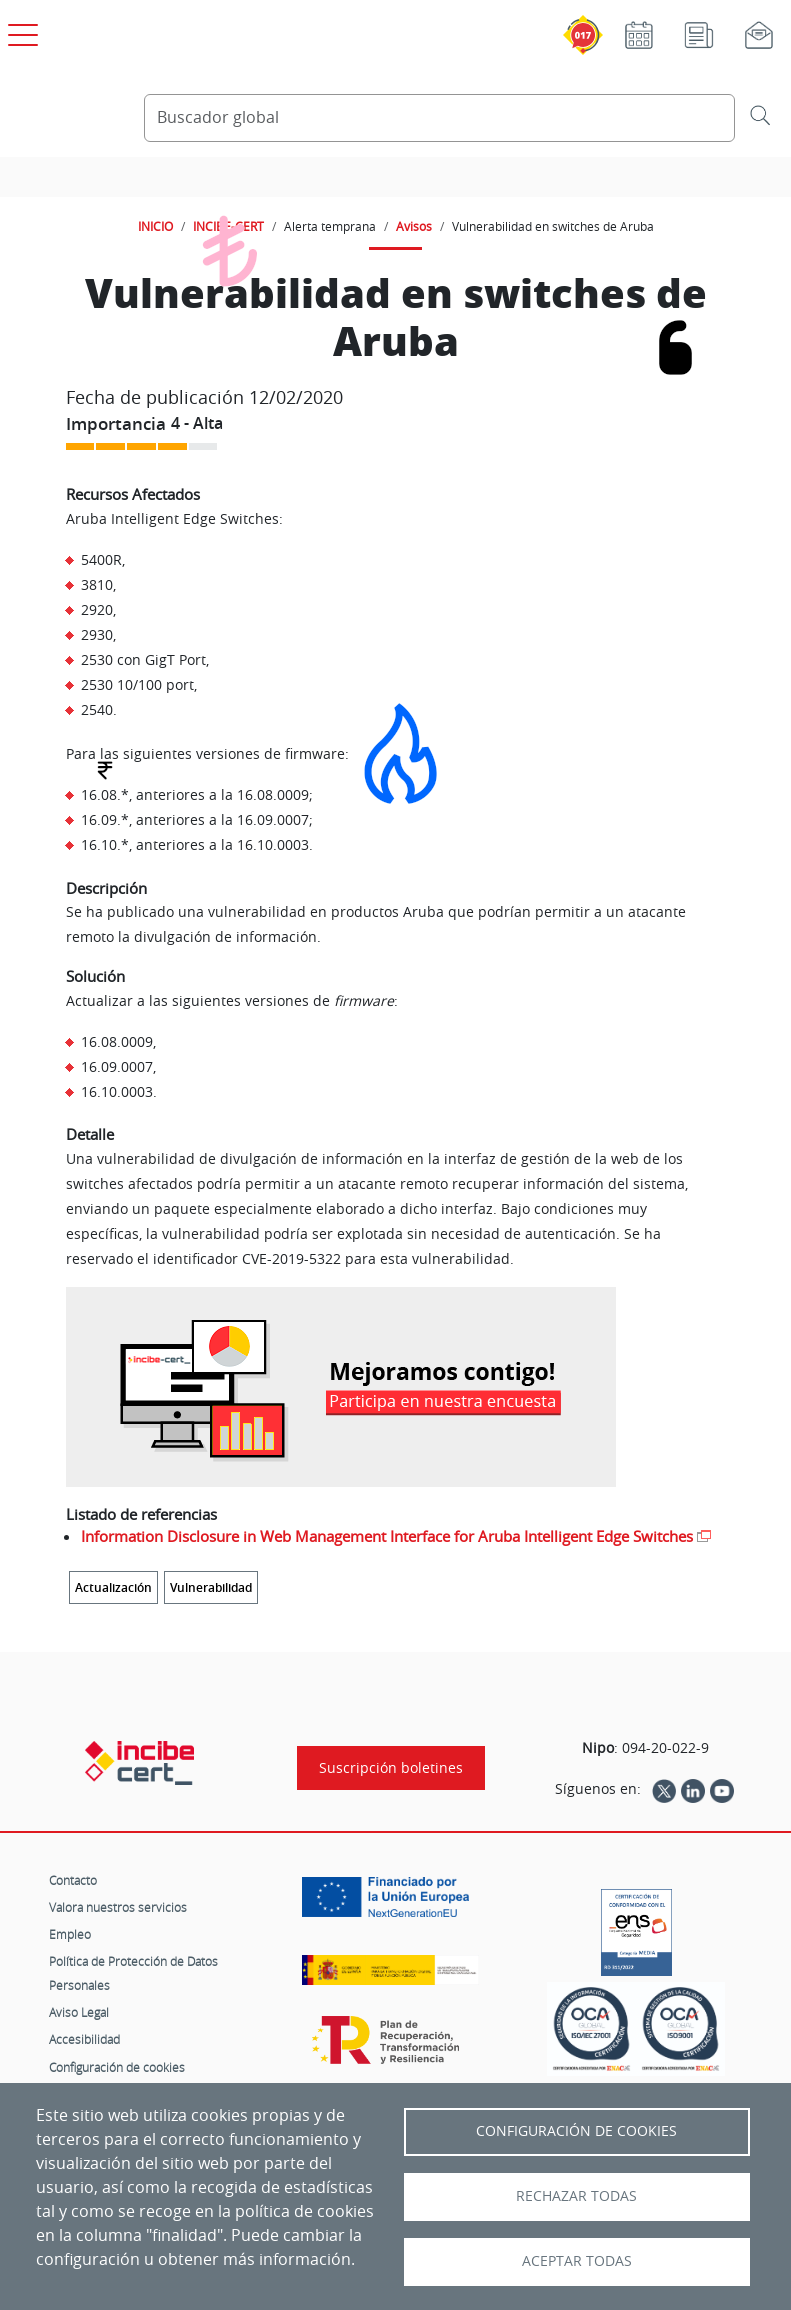  What do you see at coordinates (675, 347) in the screenshot?
I see `insert a left single quotation mark` at bounding box center [675, 347].